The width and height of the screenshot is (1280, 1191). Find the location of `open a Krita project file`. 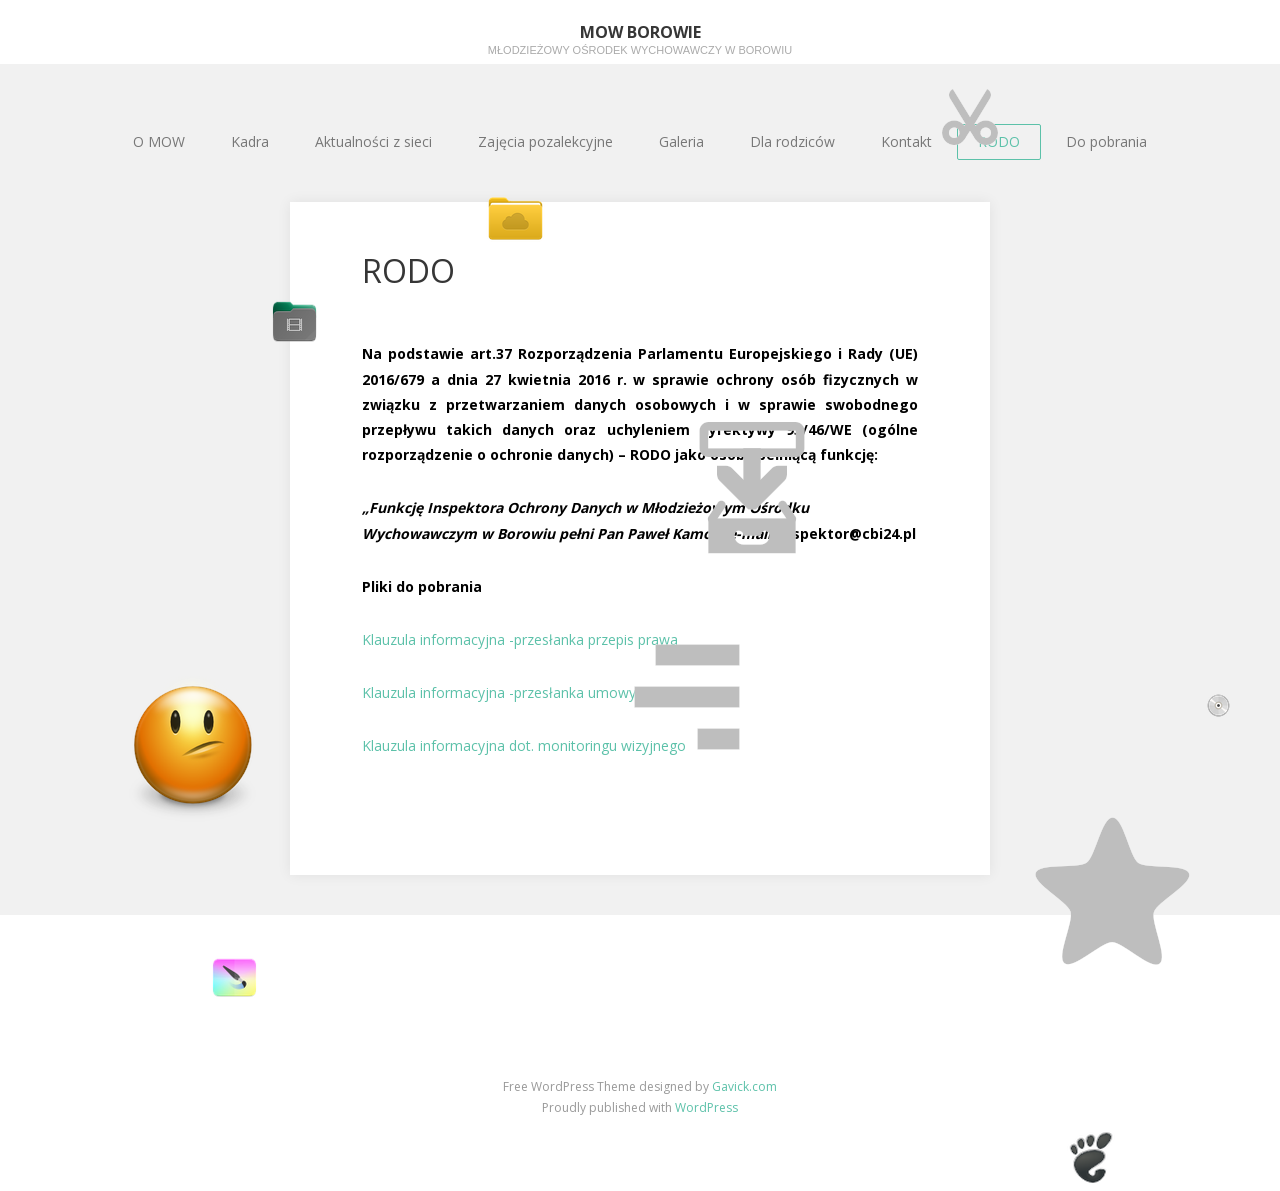

open a Krita project file is located at coordinates (234, 976).